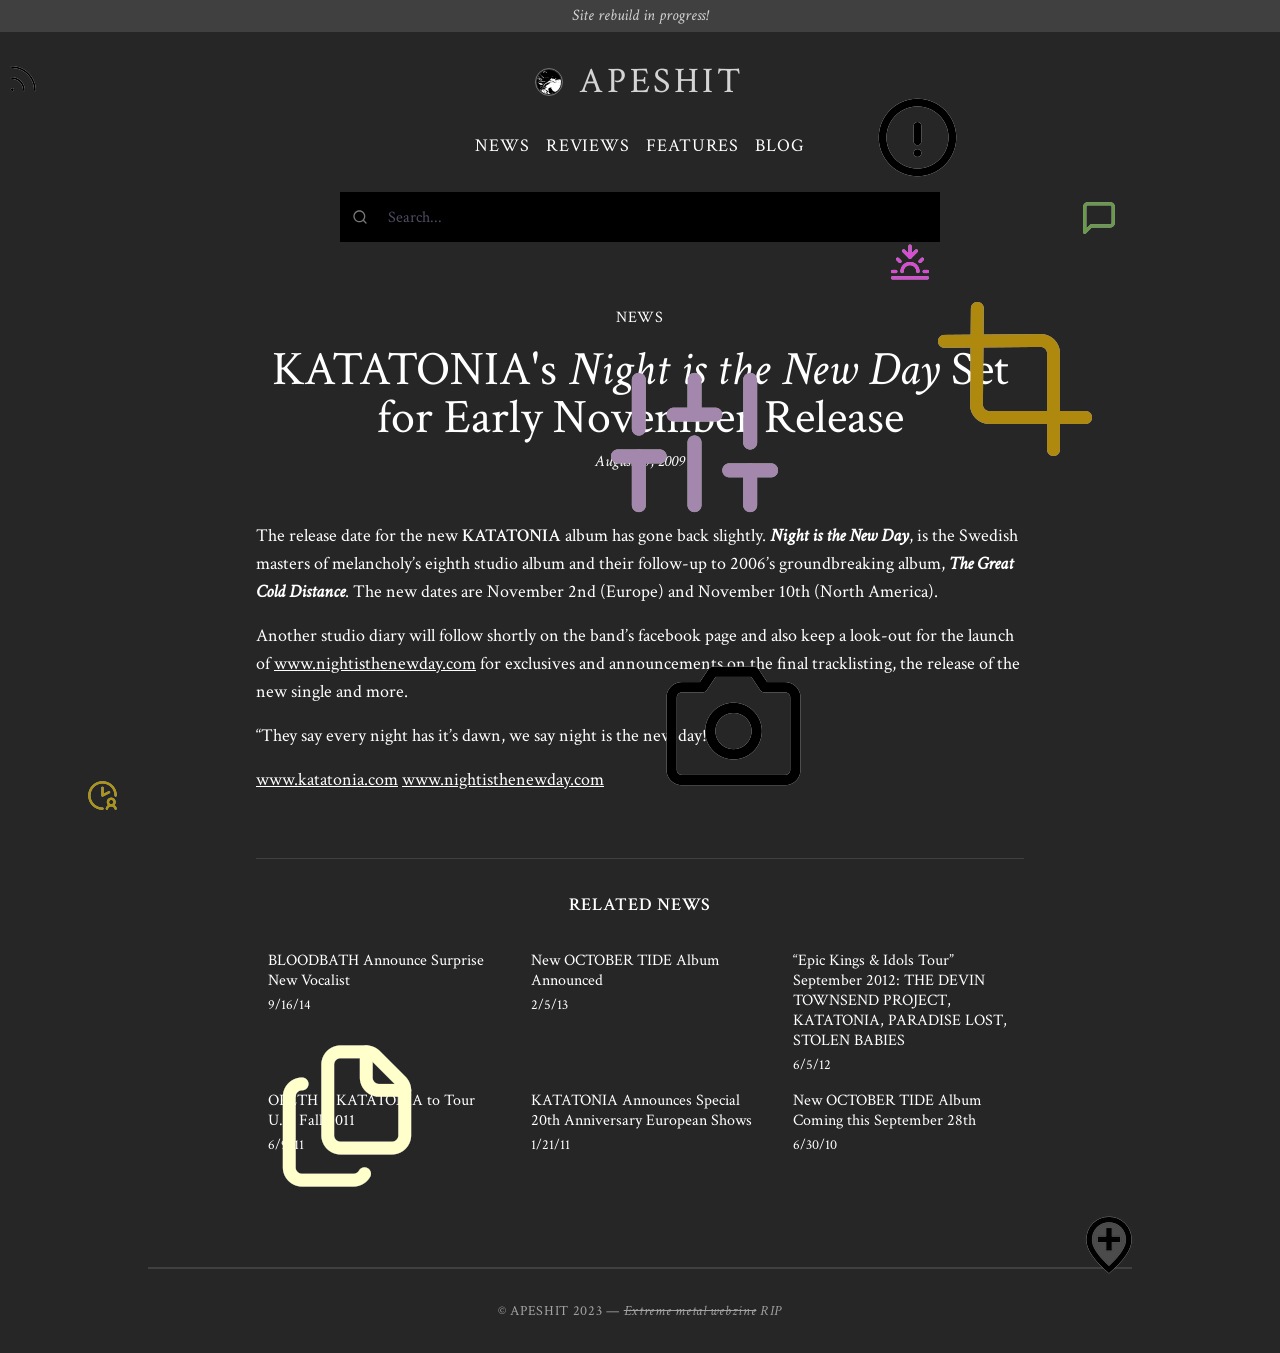  What do you see at coordinates (21, 80) in the screenshot?
I see `subscribe to RSS feed` at bounding box center [21, 80].